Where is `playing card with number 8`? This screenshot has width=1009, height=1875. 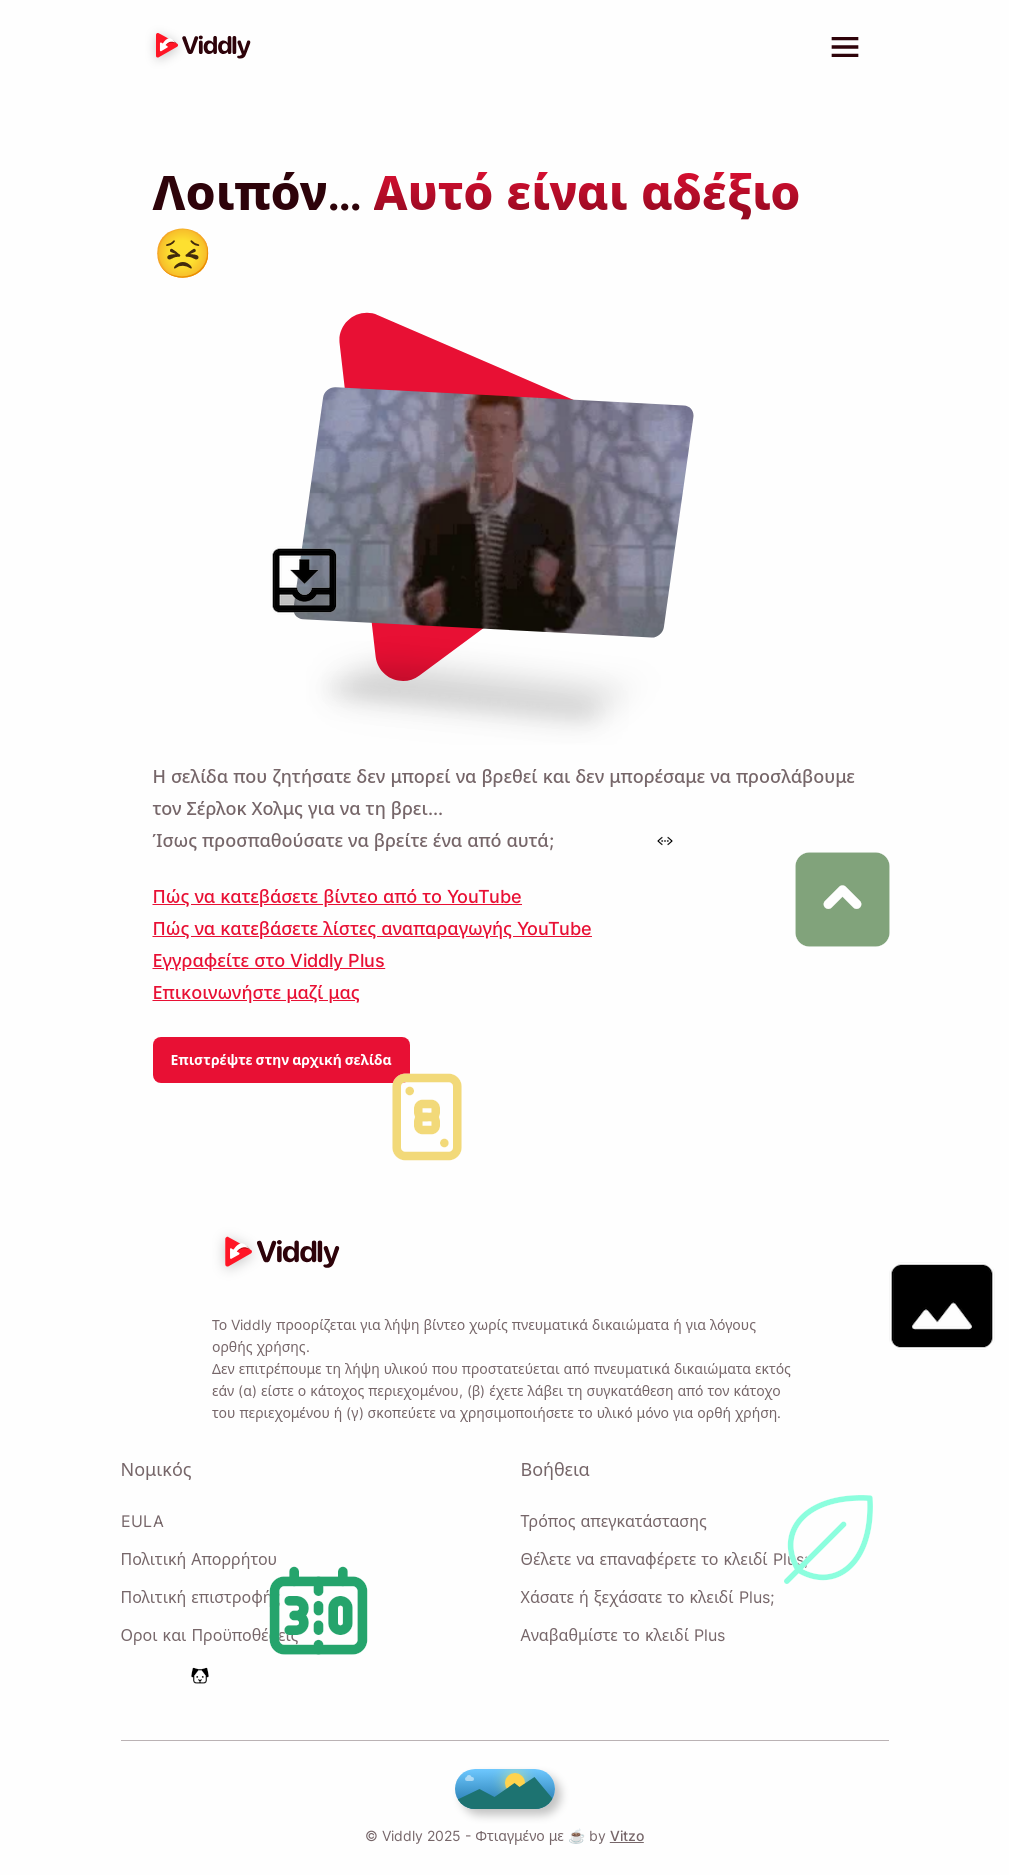 playing card with number 8 is located at coordinates (427, 1117).